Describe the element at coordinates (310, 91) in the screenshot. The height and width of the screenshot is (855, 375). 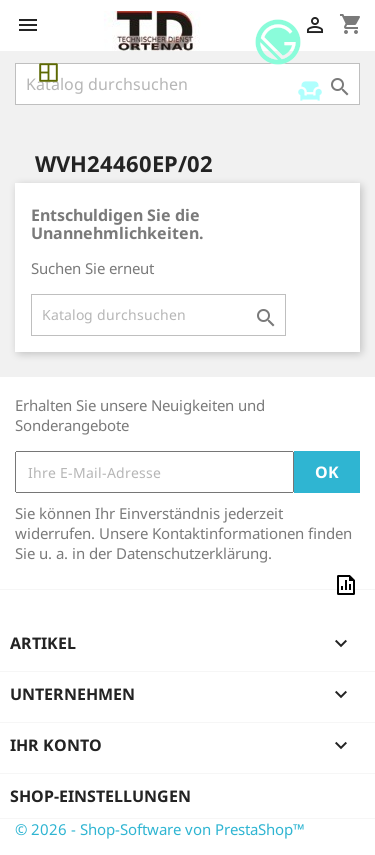
I see `browse furniture or home decor items` at that location.